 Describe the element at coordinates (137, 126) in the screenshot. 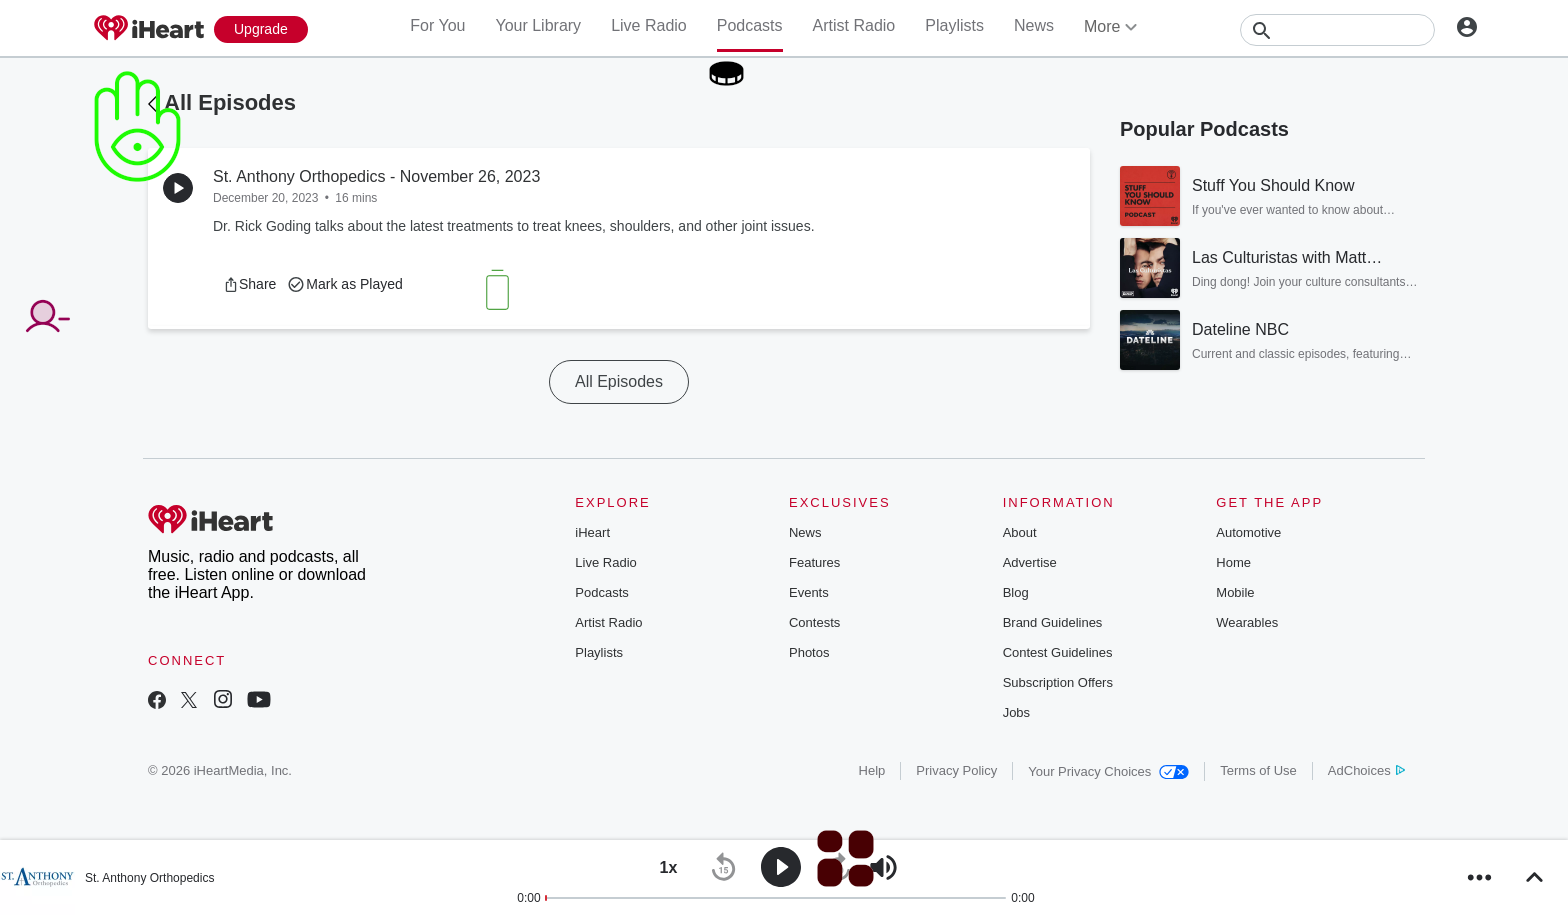

I see `access palm reading or hand analysis feature` at that location.